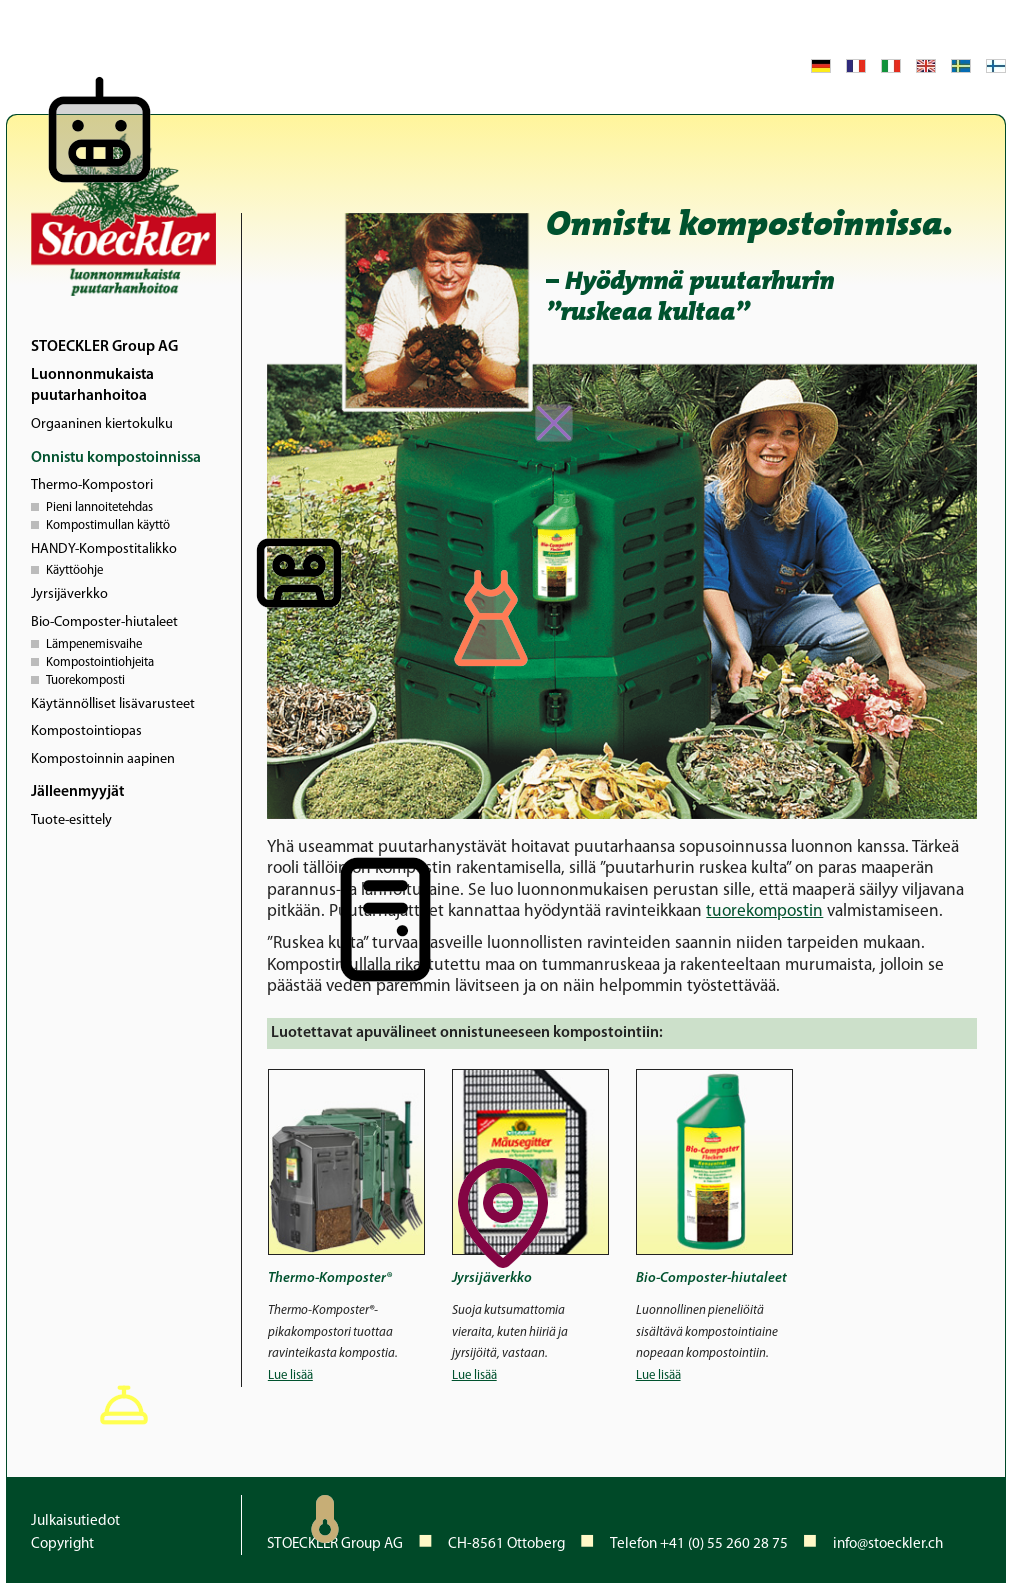 Image resolution: width=1012 pixels, height=1583 pixels. Describe the element at coordinates (325, 1519) in the screenshot. I see `indicates low temperature reading` at that location.